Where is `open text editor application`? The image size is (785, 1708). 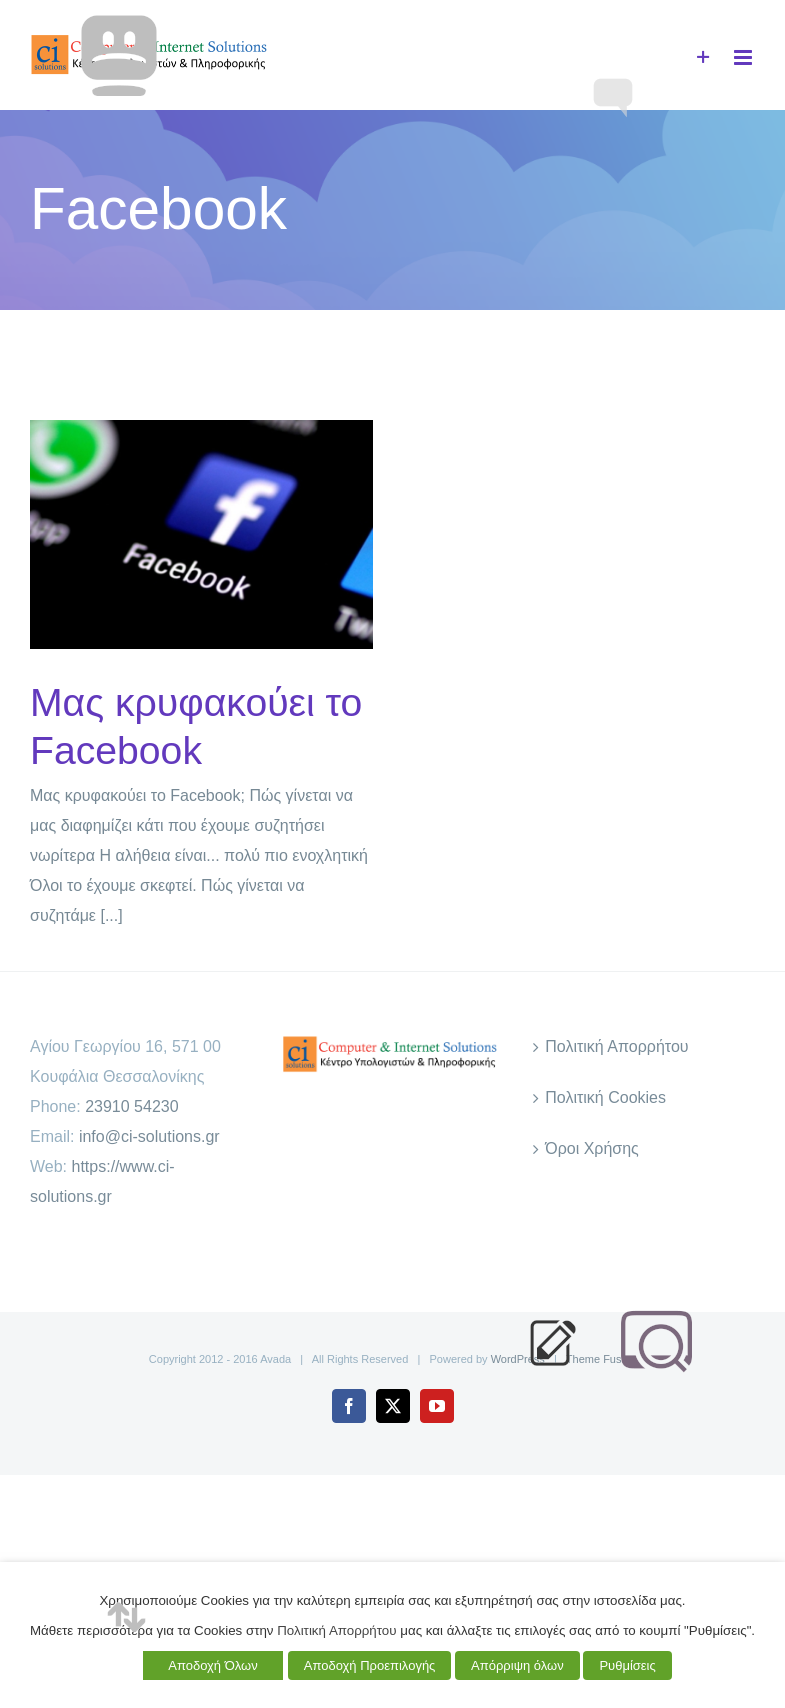
open text editor application is located at coordinates (550, 1343).